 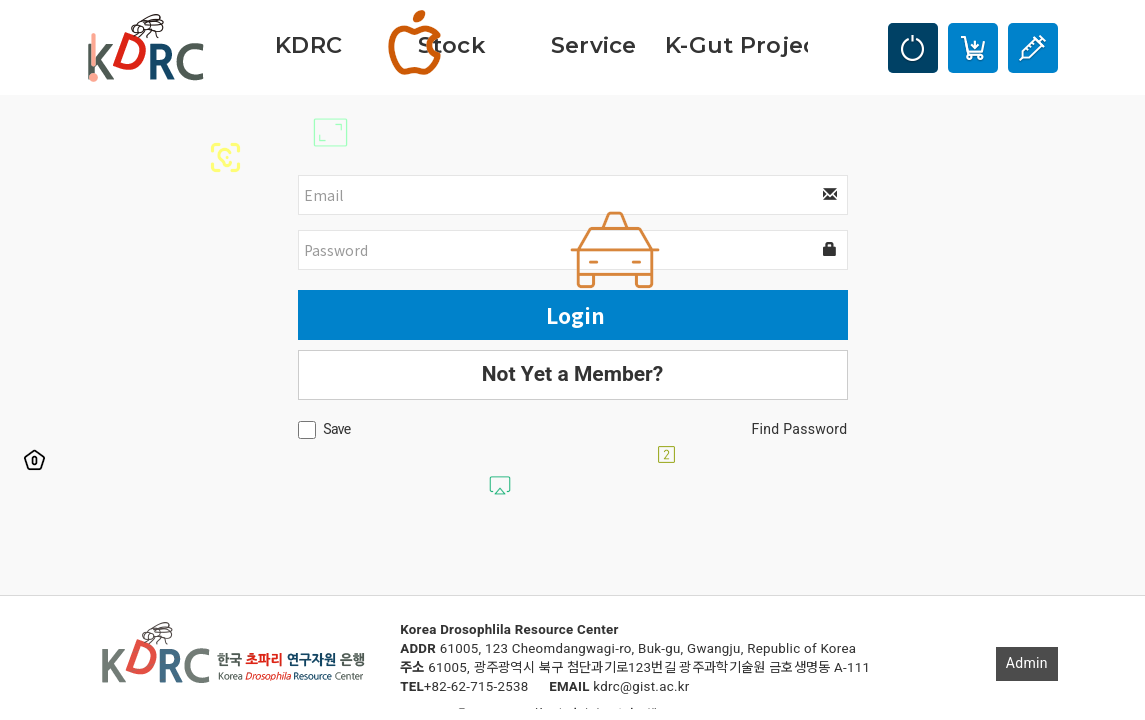 What do you see at coordinates (330, 132) in the screenshot?
I see `enter fullscreen mode` at bounding box center [330, 132].